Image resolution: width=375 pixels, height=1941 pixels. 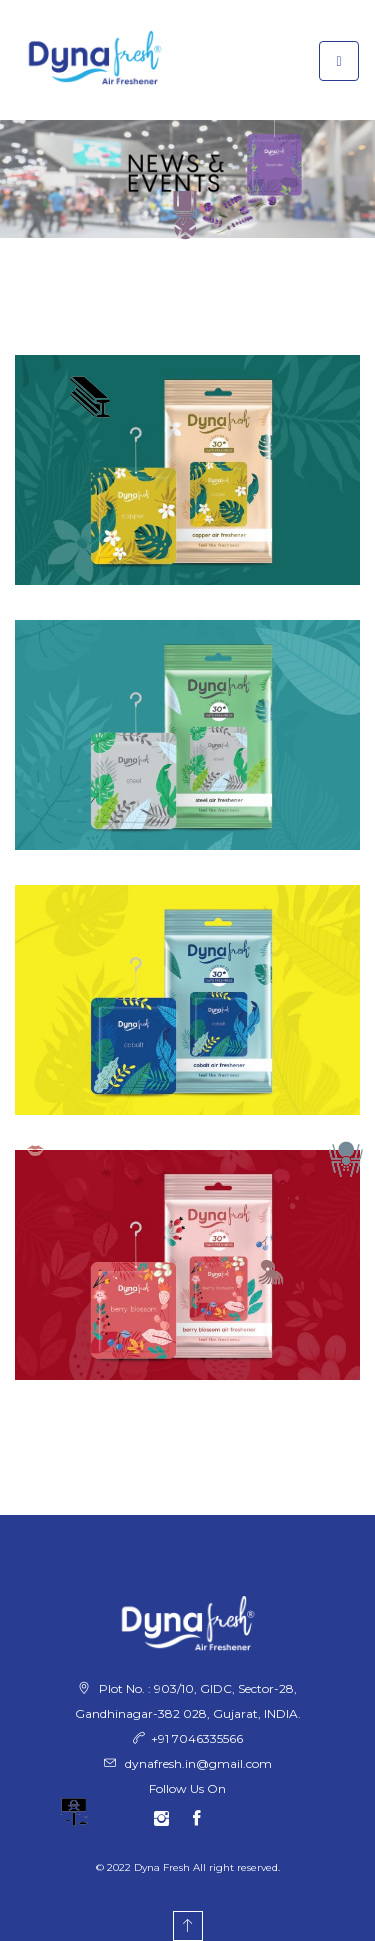 What do you see at coordinates (35, 1150) in the screenshot?
I see `access voice or speech features` at bounding box center [35, 1150].